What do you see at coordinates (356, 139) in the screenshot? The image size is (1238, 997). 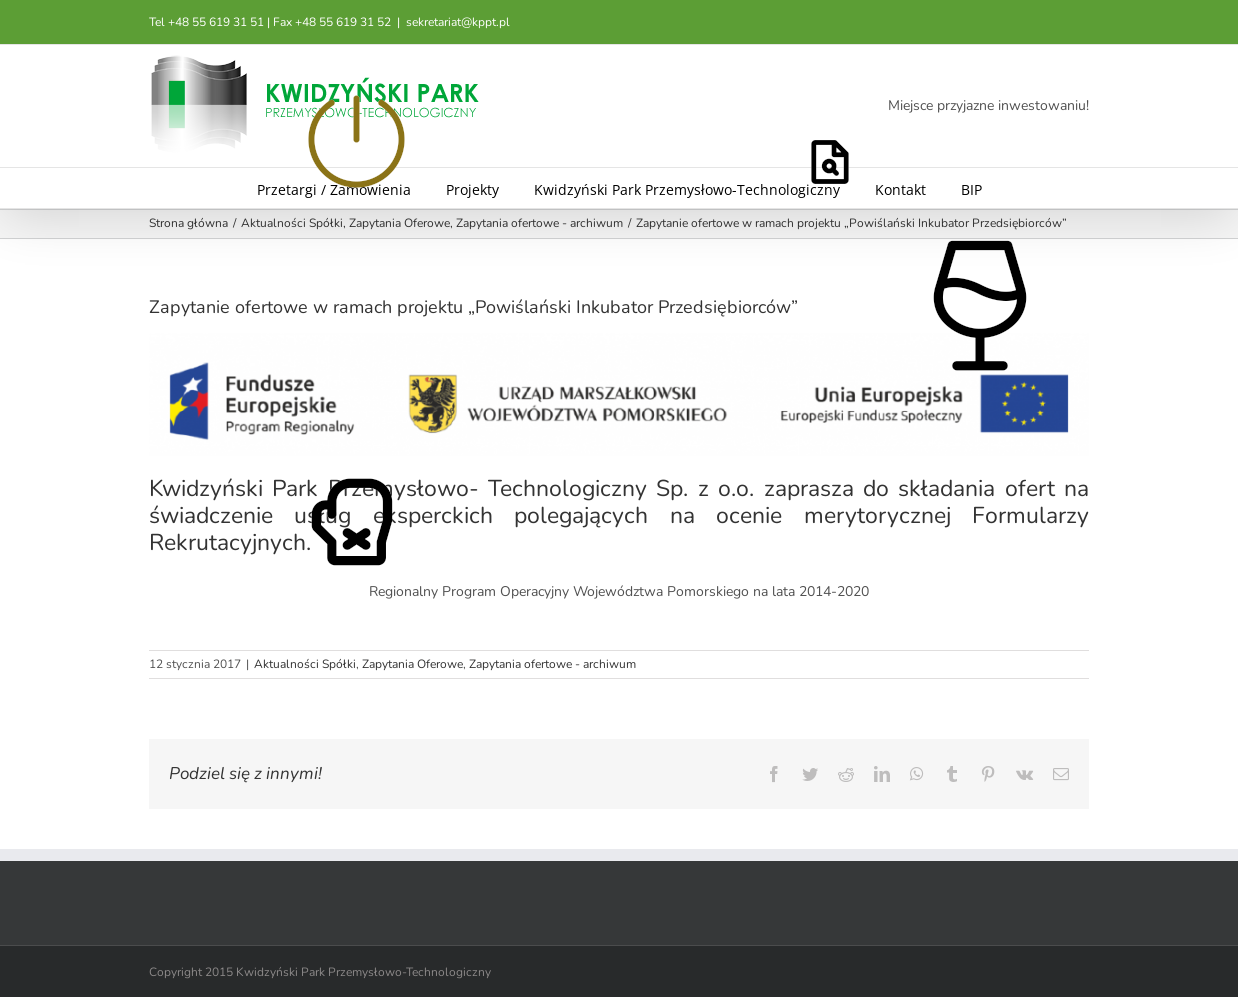 I see `turn off or shut down the device` at bounding box center [356, 139].